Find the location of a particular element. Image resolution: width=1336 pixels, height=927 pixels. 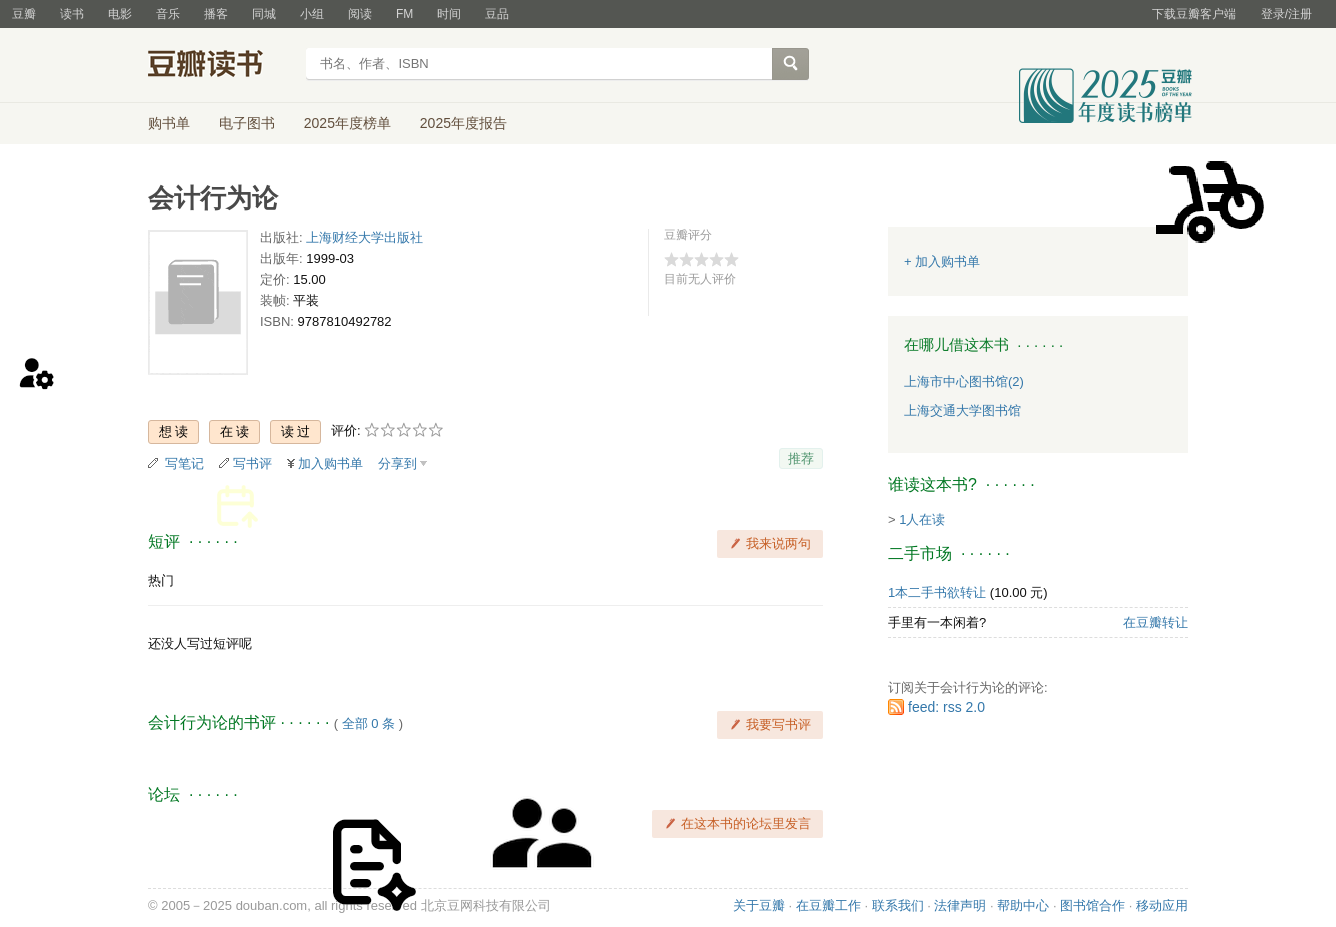

view bike and scooter rental options is located at coordinates (1210, 202).